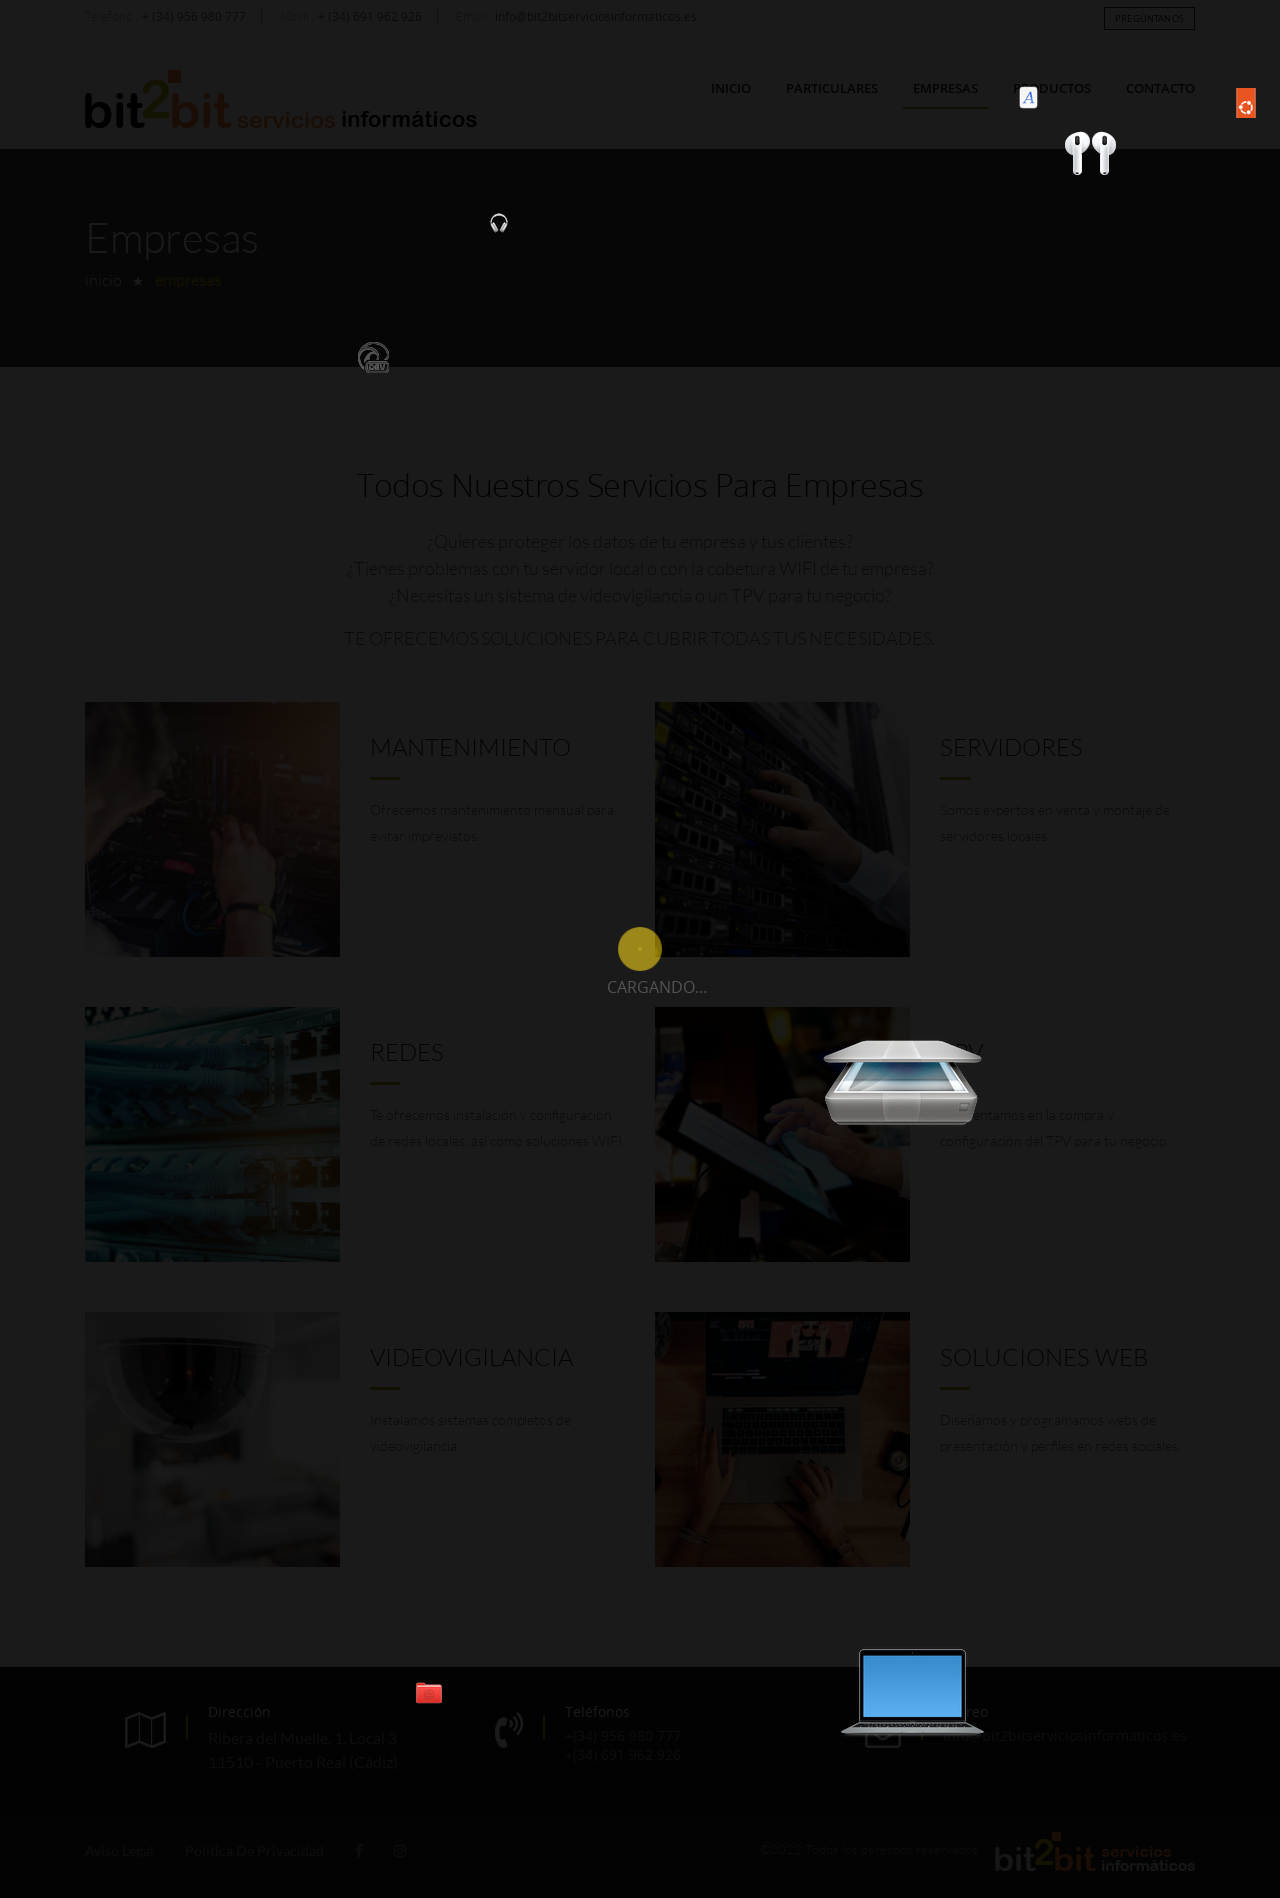 This screenshot has height=1898, width=1280. I want to click on open Microsoft Edge Dev browser, so click(373, 357).